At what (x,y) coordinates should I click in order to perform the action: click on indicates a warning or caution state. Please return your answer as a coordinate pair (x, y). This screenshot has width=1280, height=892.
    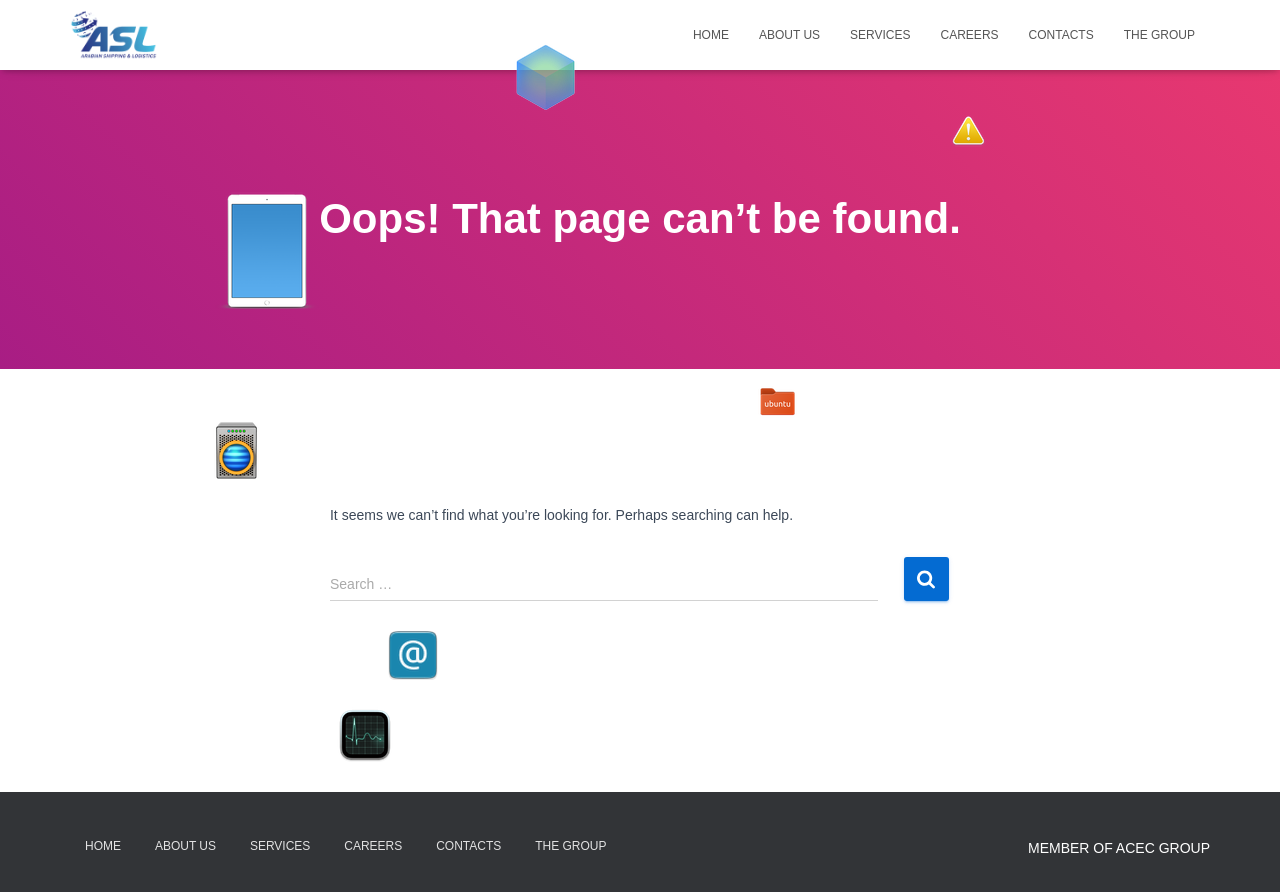
    Looking at the image, I should click on (946, 157).